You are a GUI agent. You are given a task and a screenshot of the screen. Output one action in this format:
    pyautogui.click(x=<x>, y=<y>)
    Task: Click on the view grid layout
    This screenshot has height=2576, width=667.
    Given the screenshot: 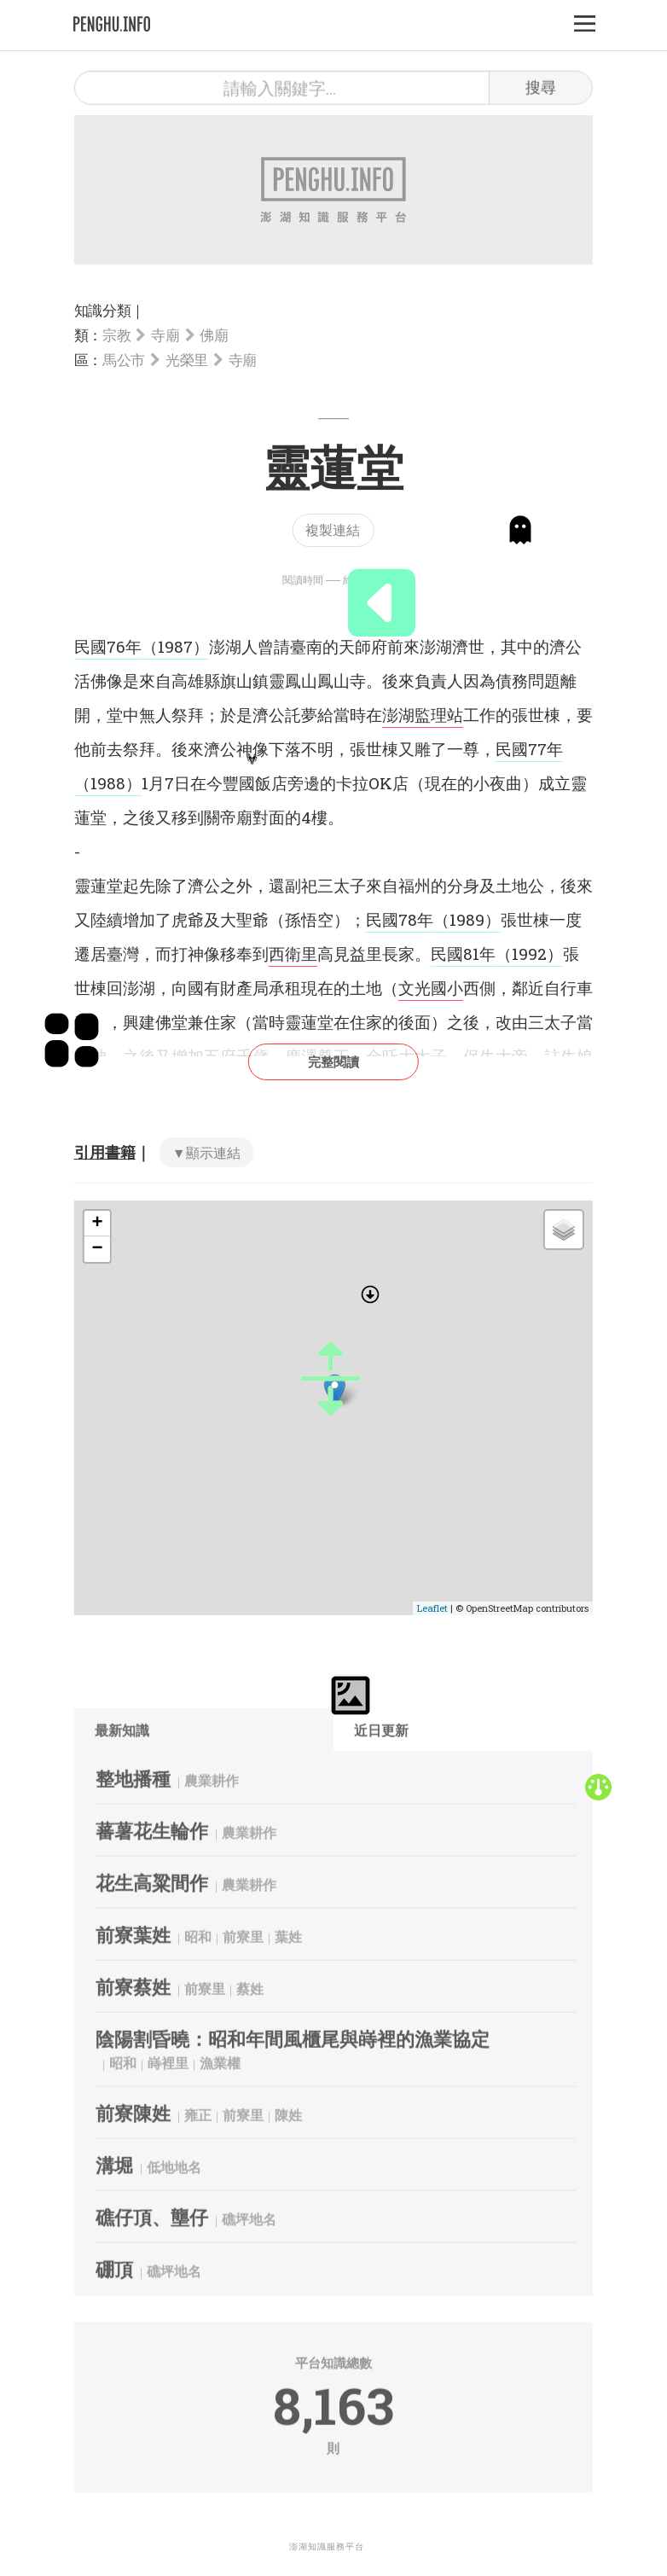 What is the action you would take?
    pyautogui.click(x=72, y=1040)
    